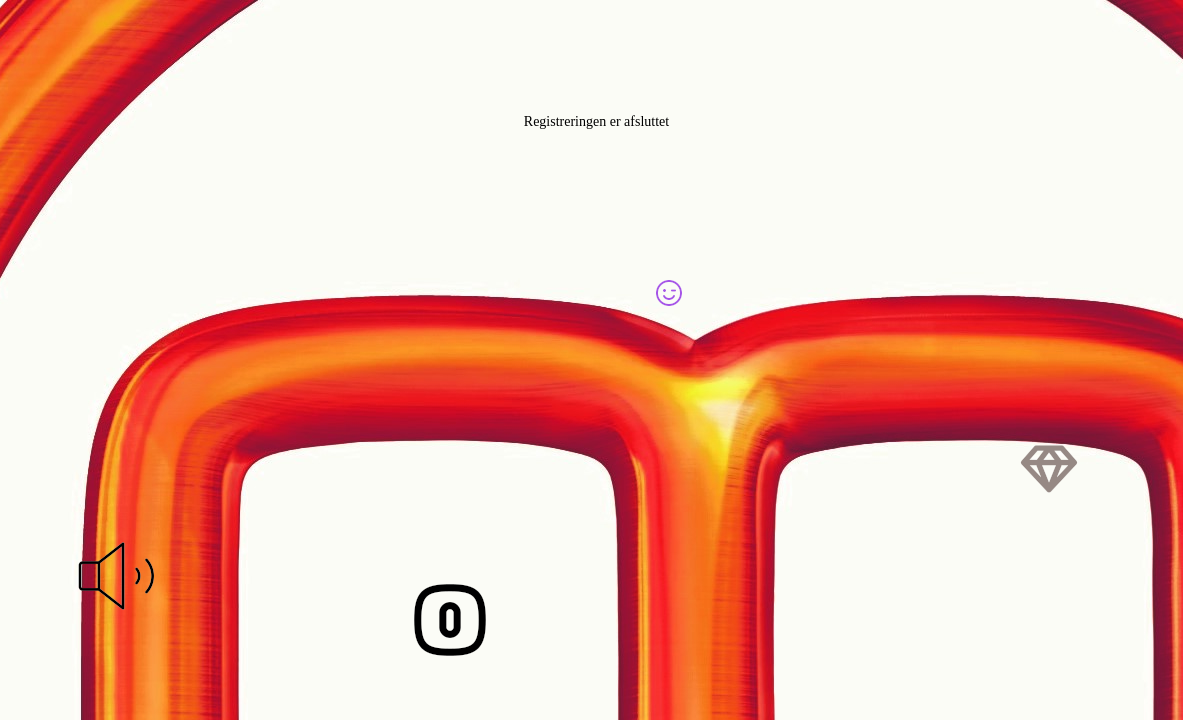  What do you see at coordinates (669, 293) in the screenshot?
I see `insert a winking emoji into your message` at bounding box center [669, 293].